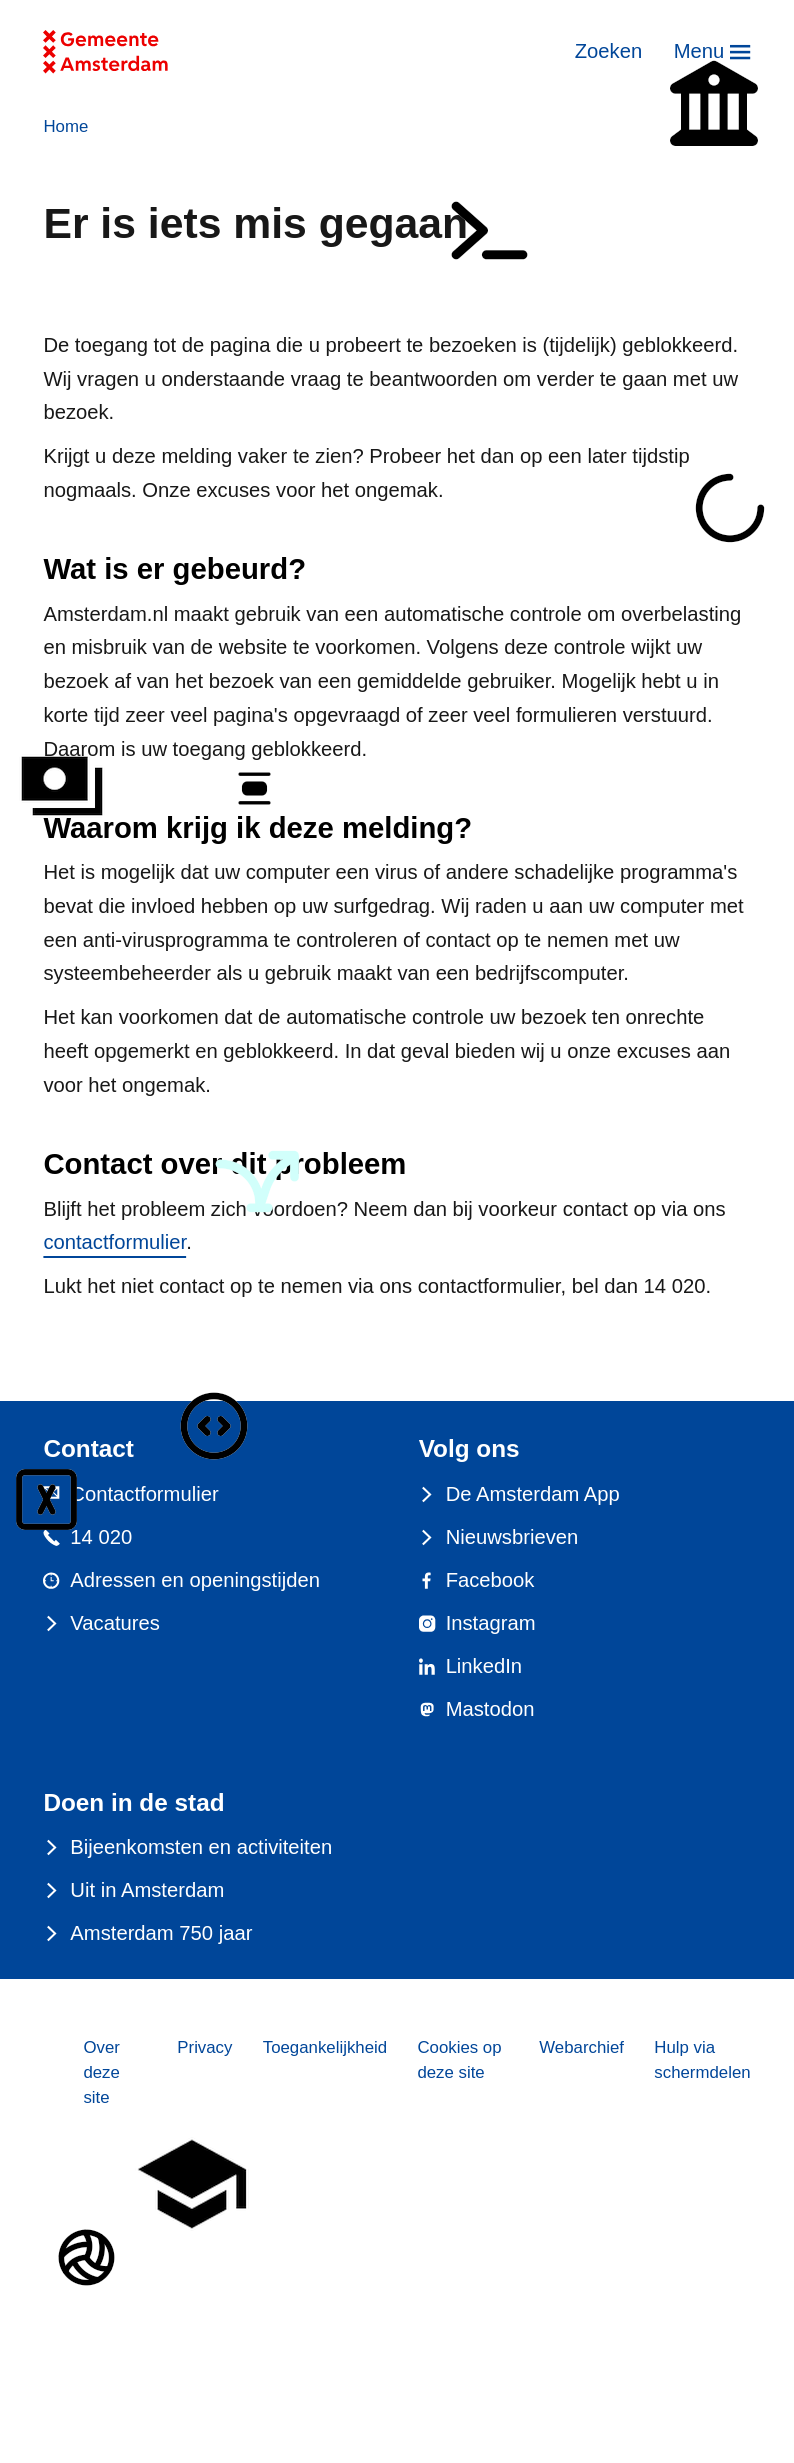 The image size is (794, 2463). Describe the element at coordinates (254, 788) in the screenshot. I see `distribute layers horizontally with equal spacing` at that location.